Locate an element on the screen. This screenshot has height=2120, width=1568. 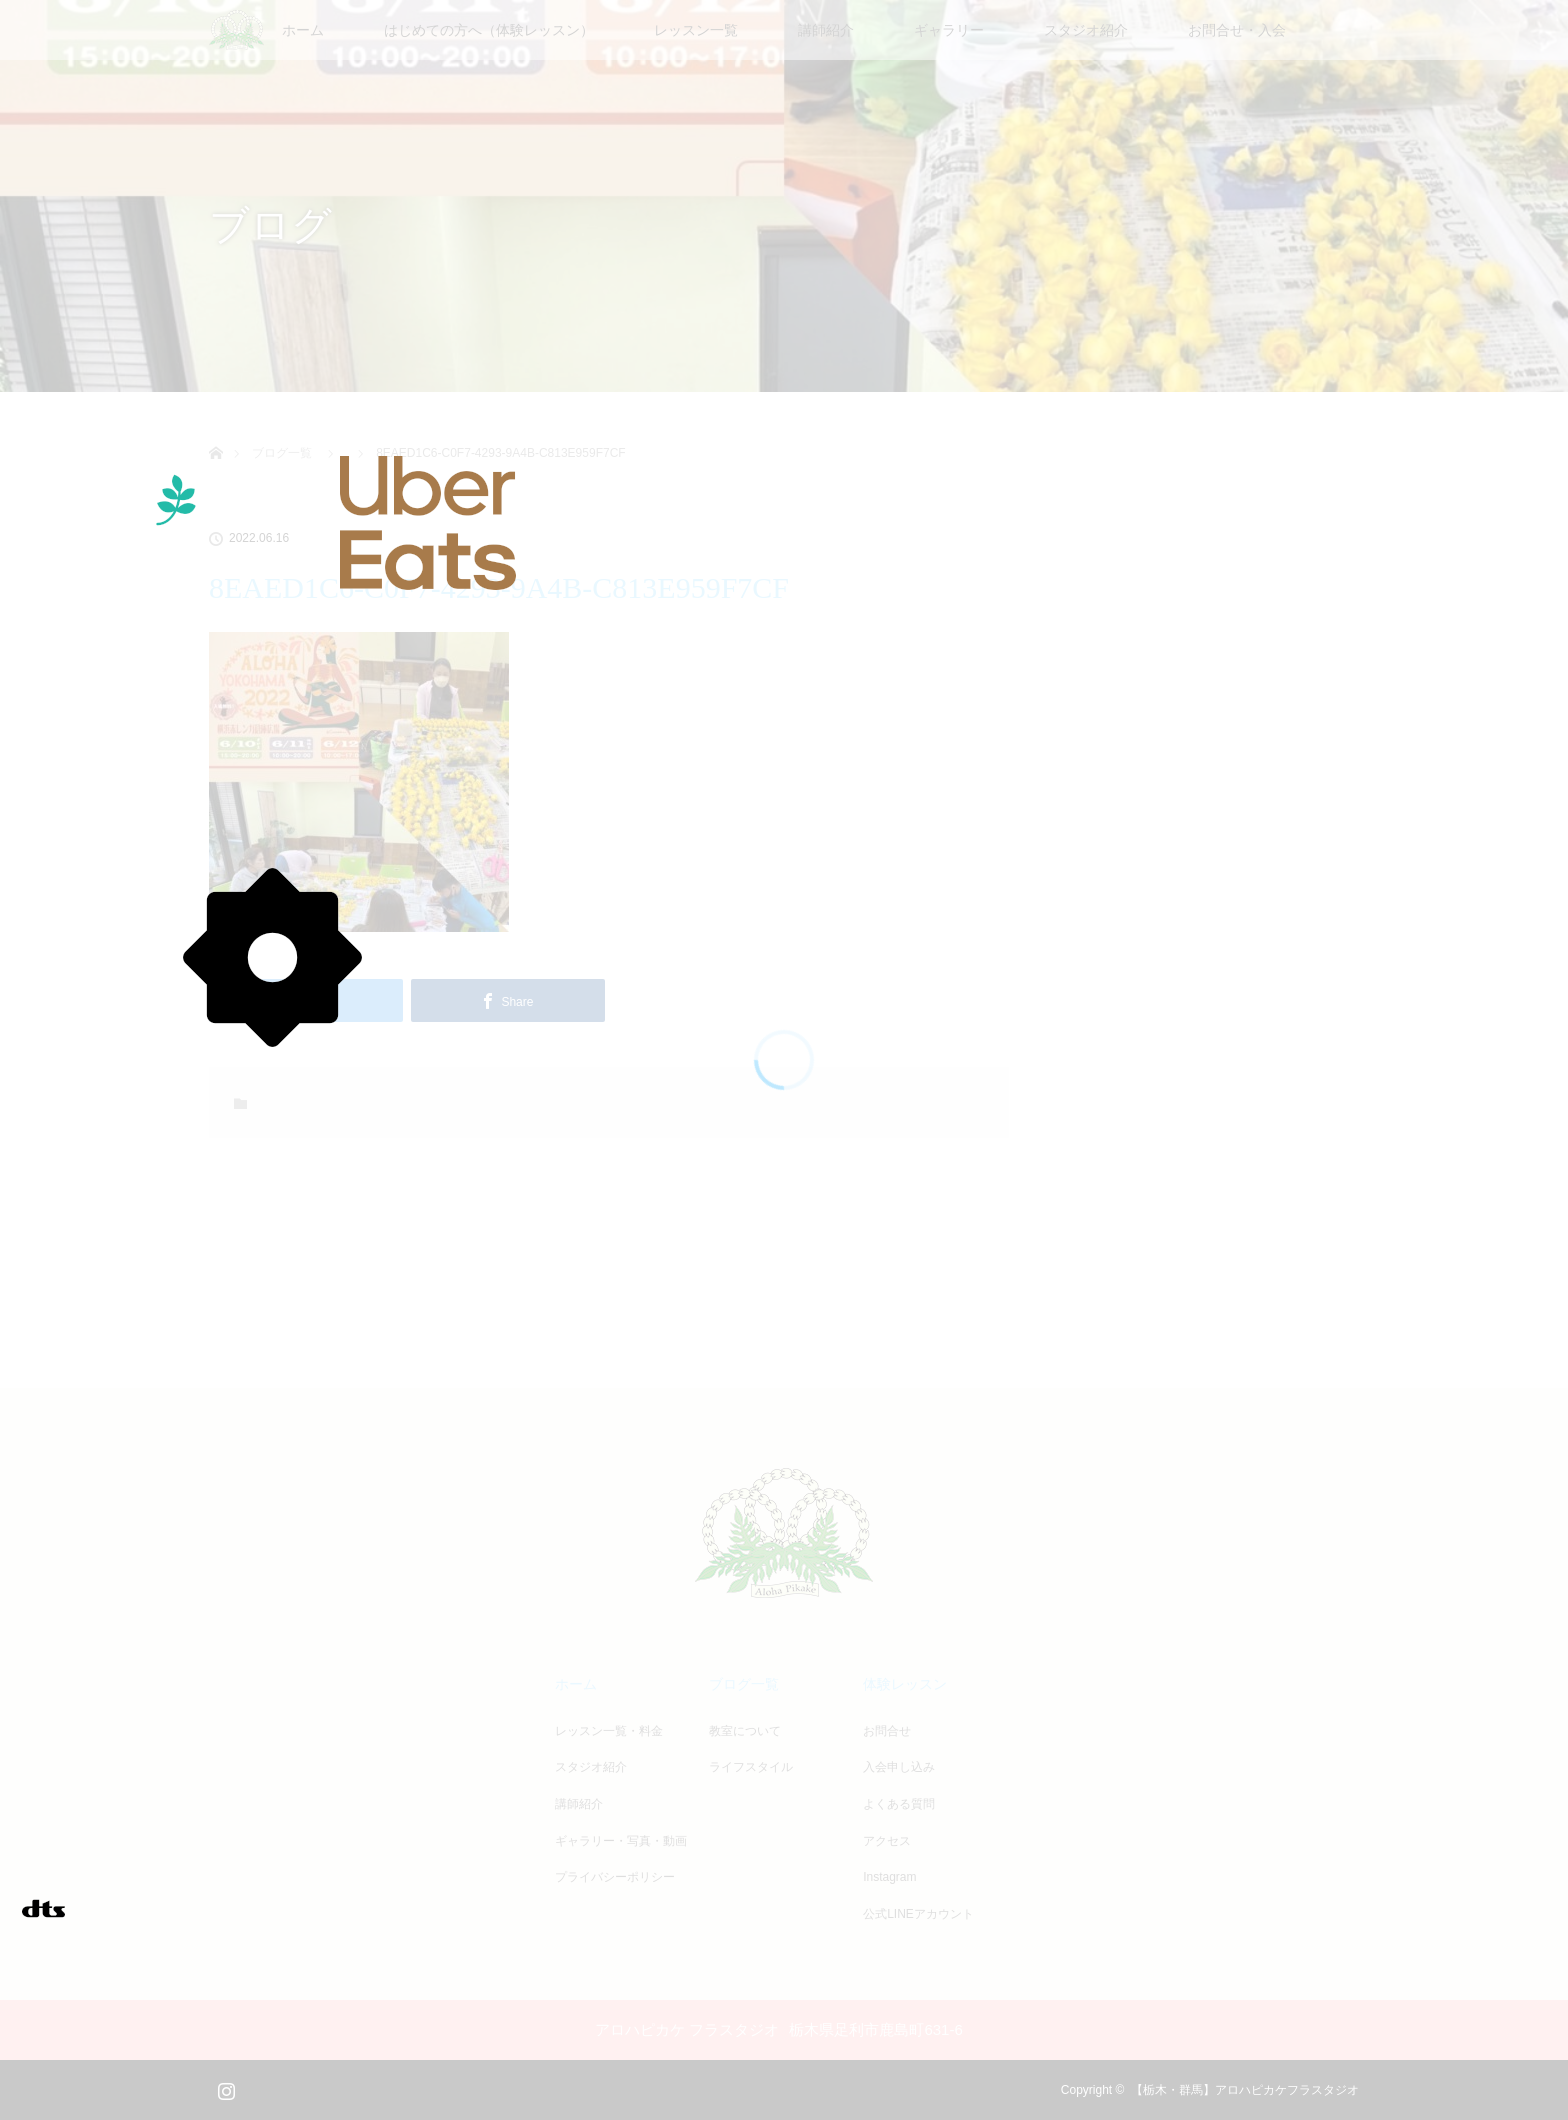
open the Uber Eats app is located at coordinates (428, 523).